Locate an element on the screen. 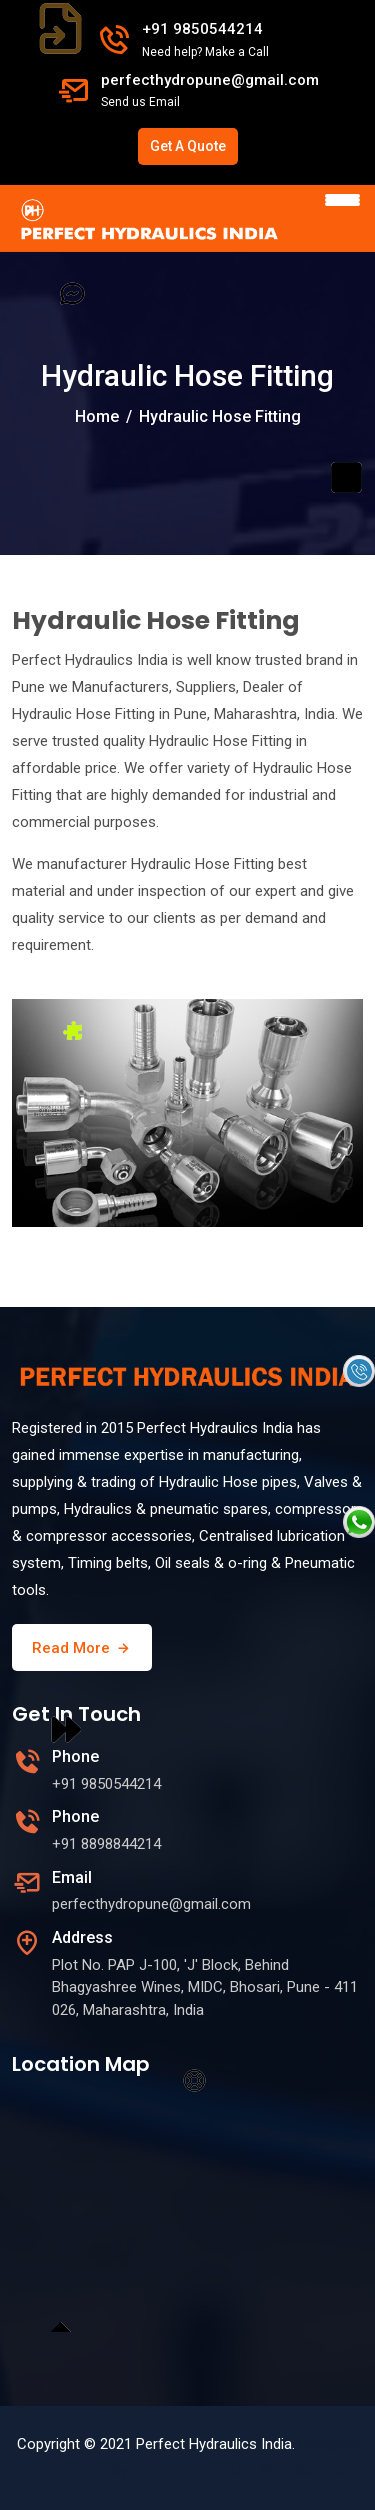 The width and height of the screenshot is (375, 2510). open Facebook Messenger is located at coordinates (72, 293).